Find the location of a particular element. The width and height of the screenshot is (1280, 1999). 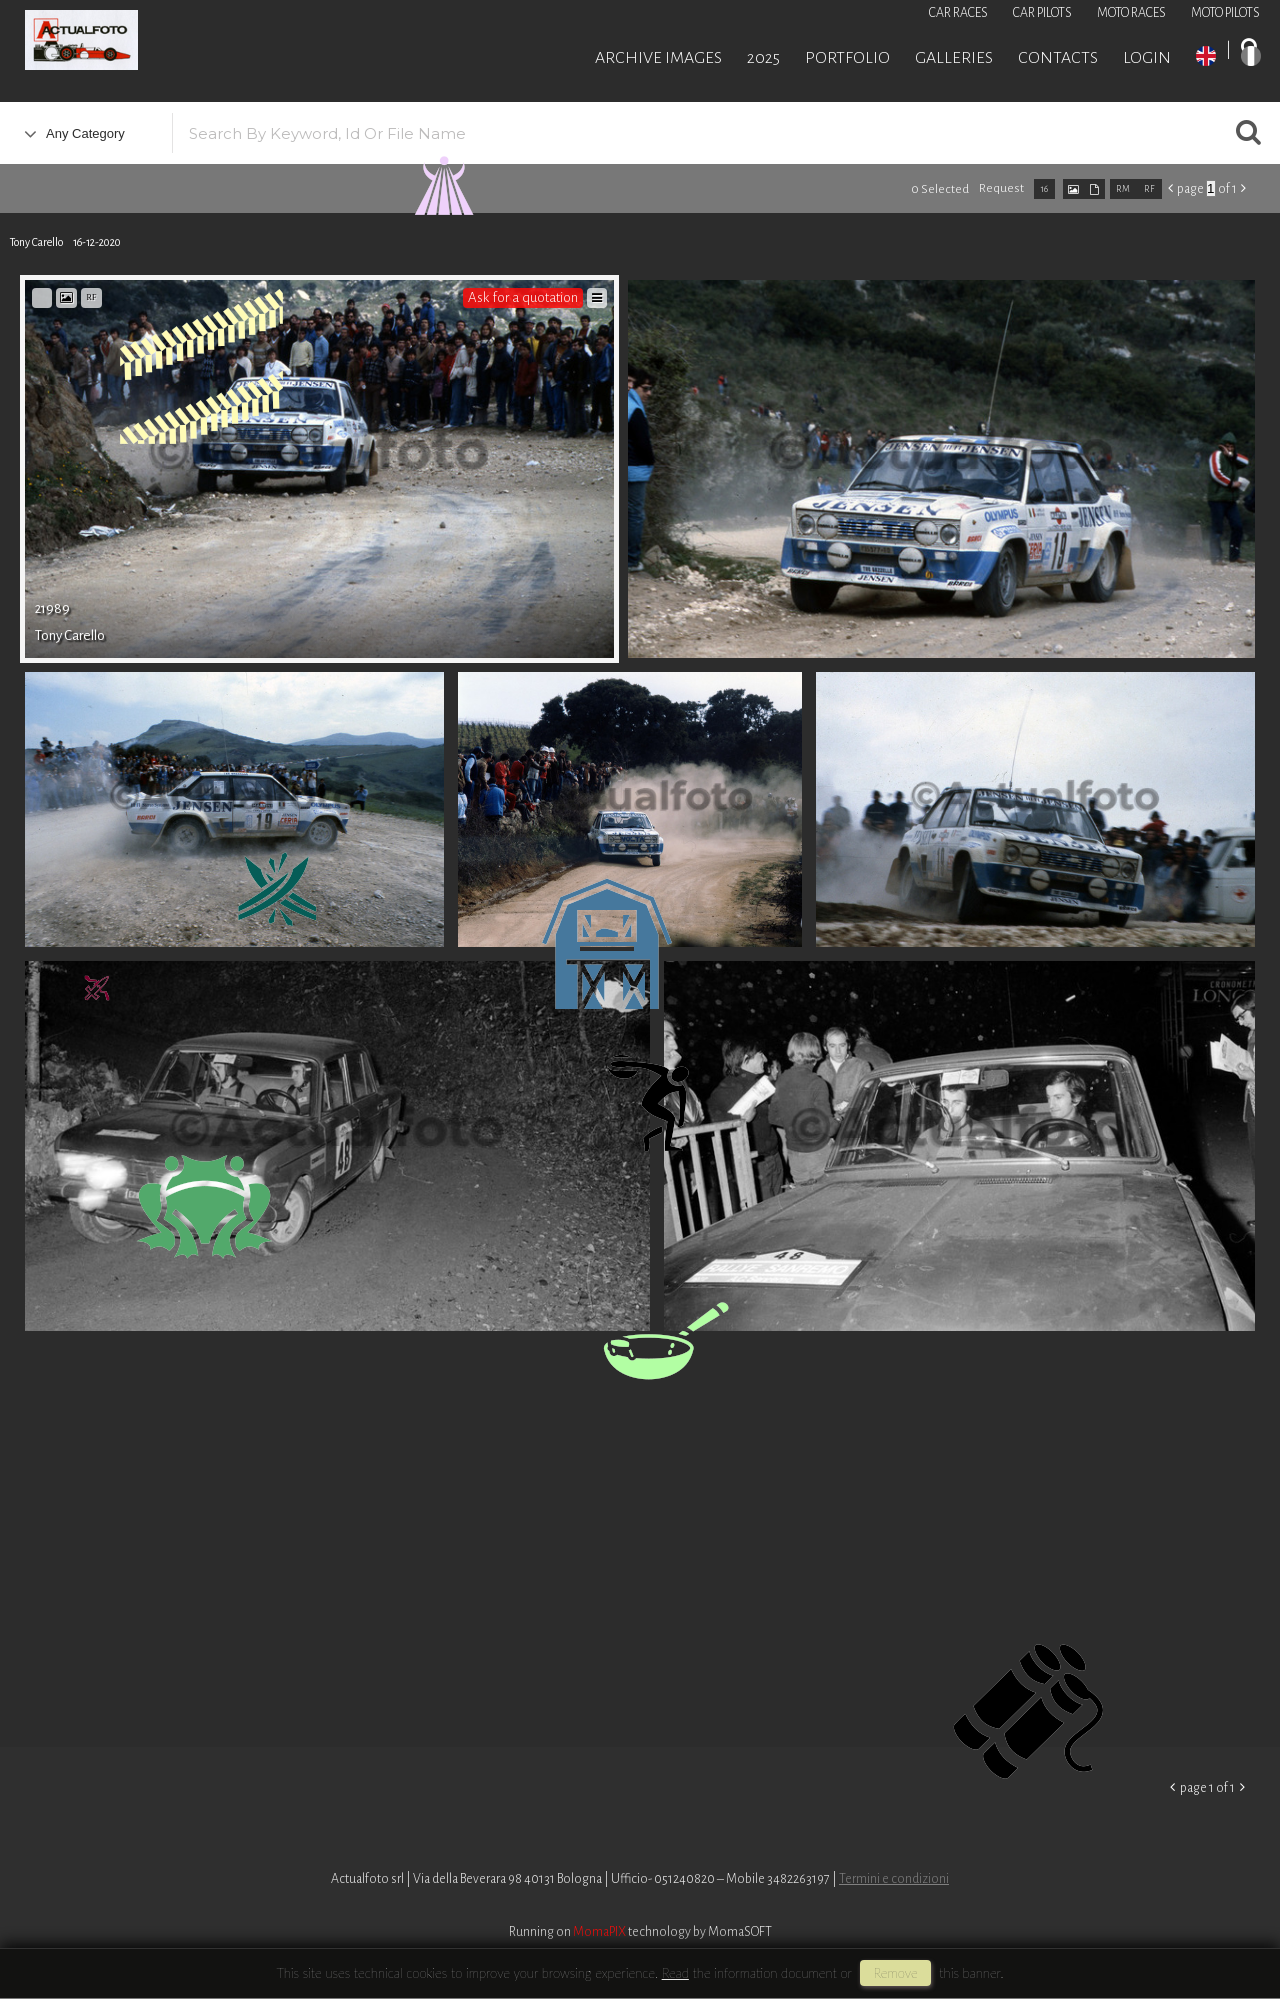

explosive item or power-up in a game is located at coordinates (1028, 1704).